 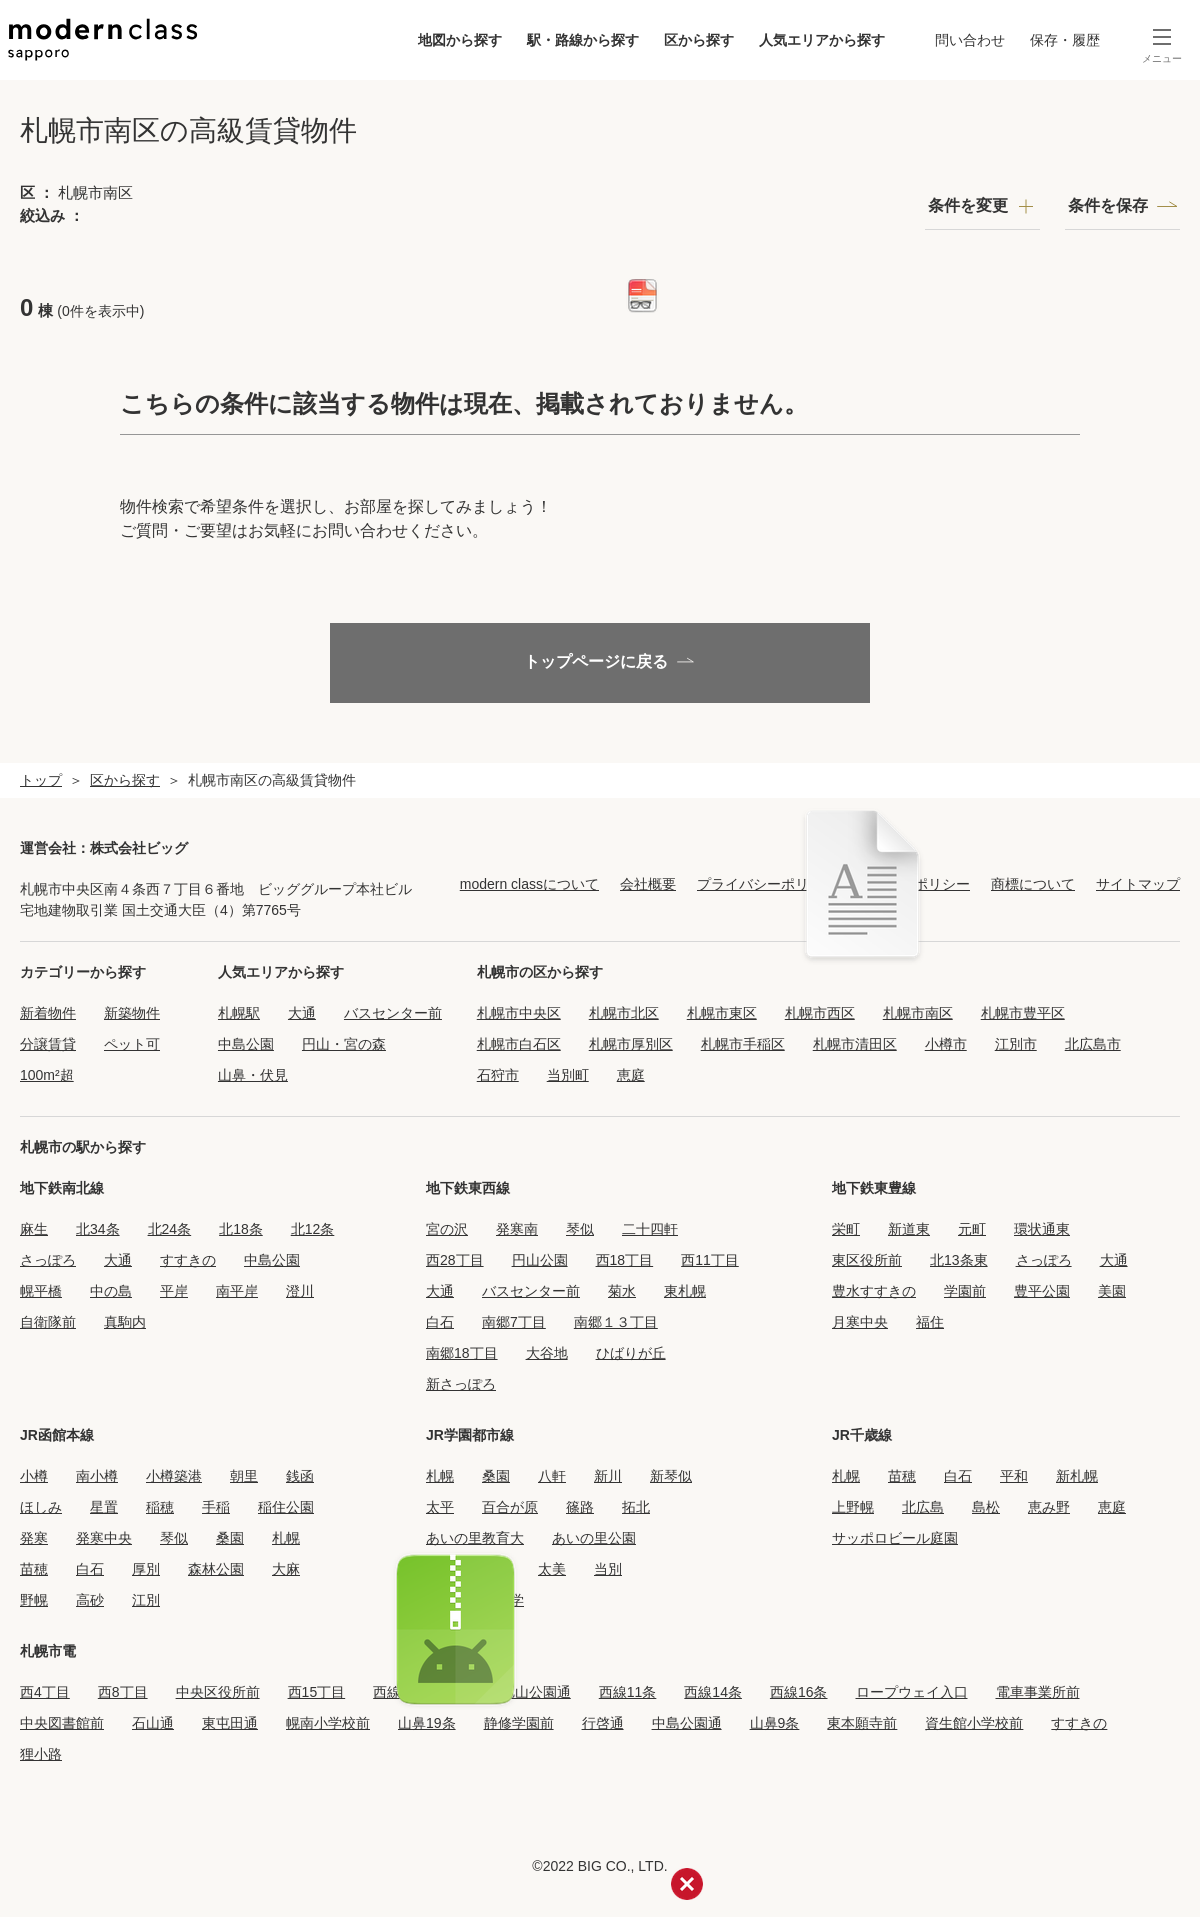 What do you see at coordinates (687, 1884) in the screenshot?
I see `close the current dialog or modal window` at bounding box center [687, 1884].